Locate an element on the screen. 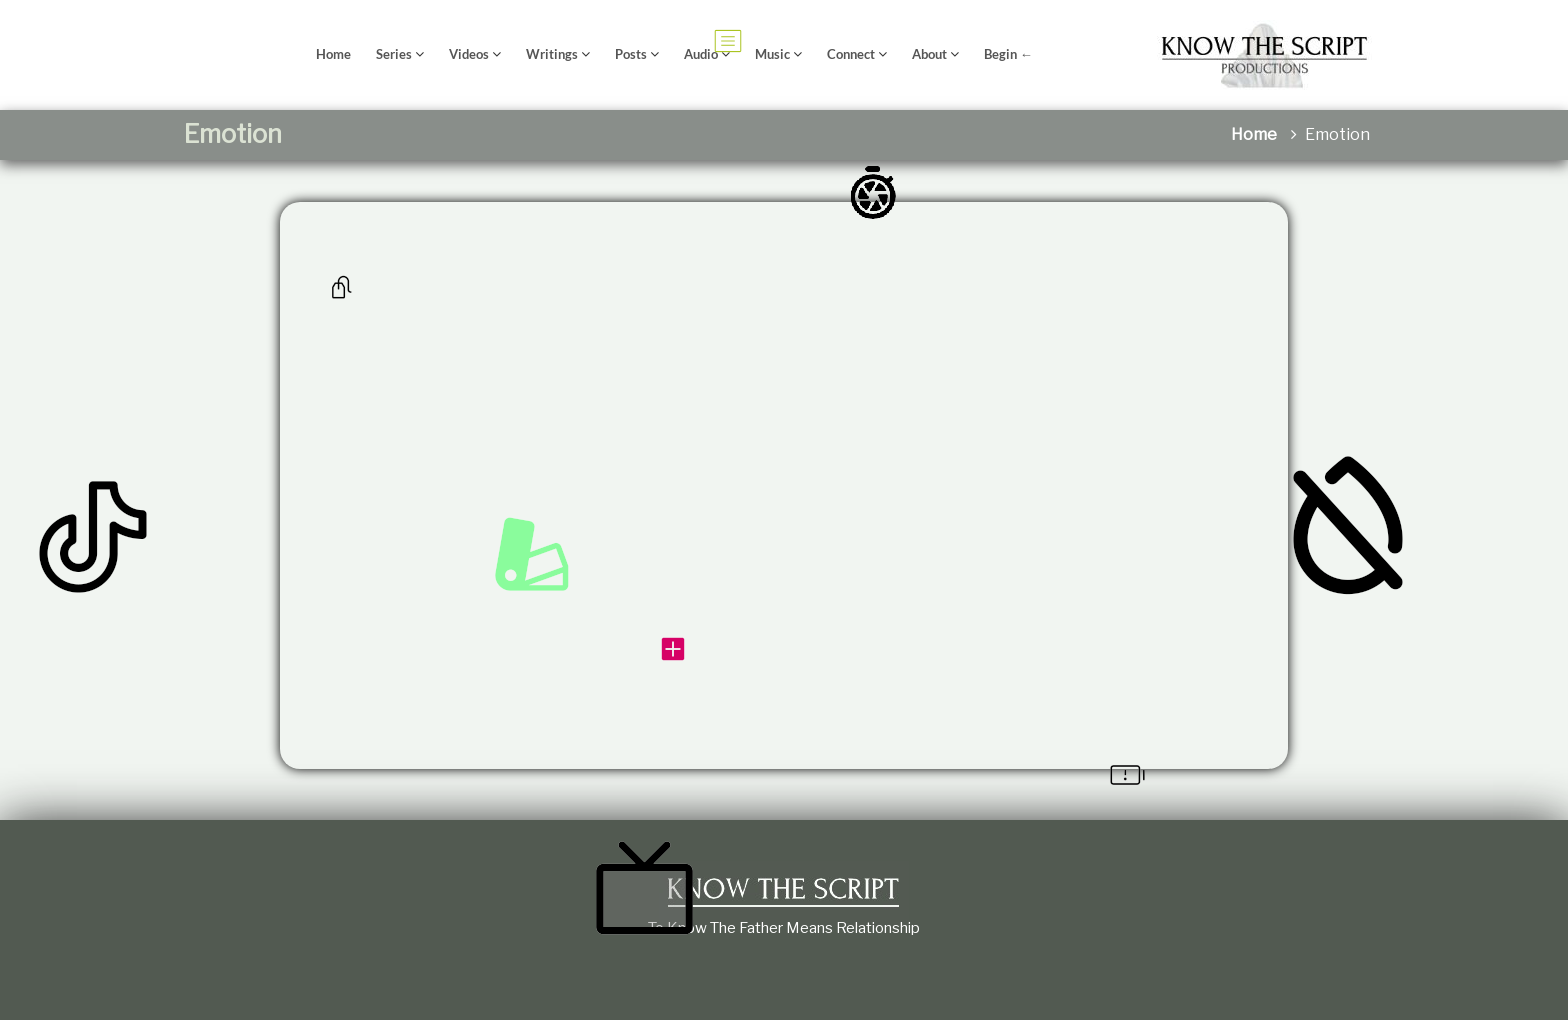 The height and width of the screenshot is (1020, 1568). select tea or hot beverage option is located at coordinates (341, 288).